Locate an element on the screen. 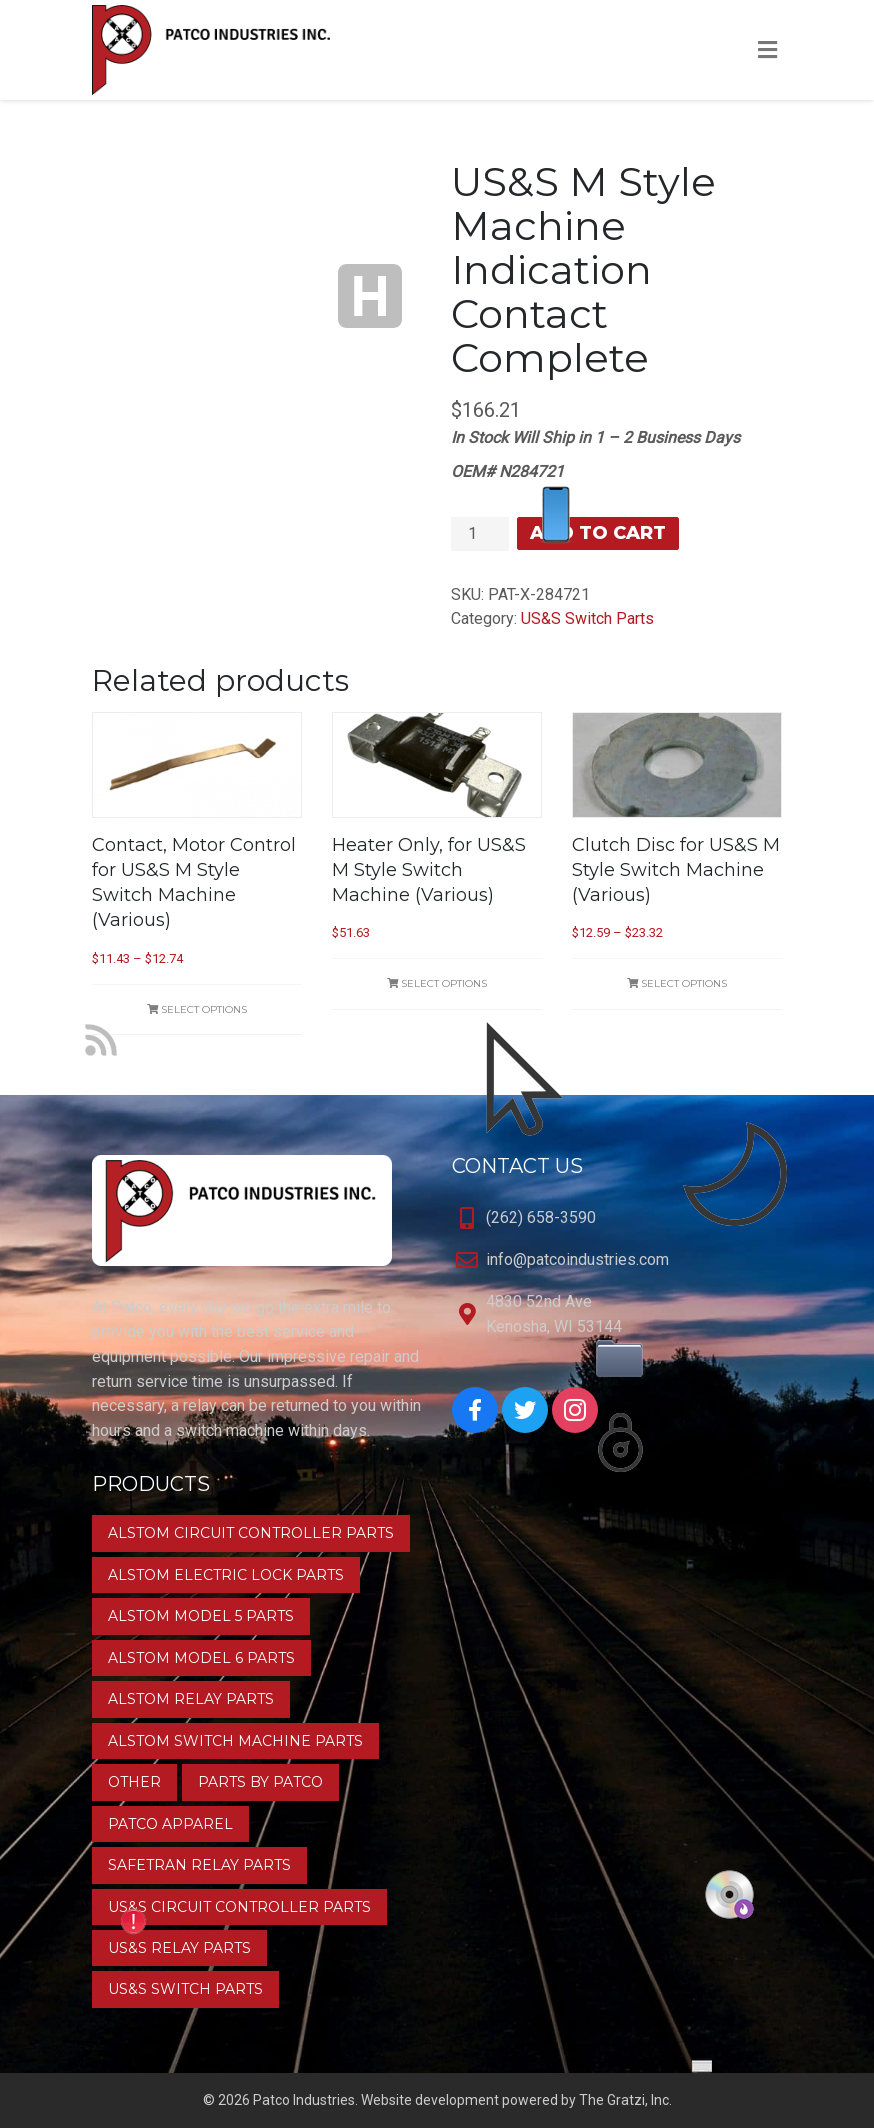 Image resolution: width=874 pixels, height=2128 pixels. cursor or pointer indicator is located at coordinates (526, 1079).